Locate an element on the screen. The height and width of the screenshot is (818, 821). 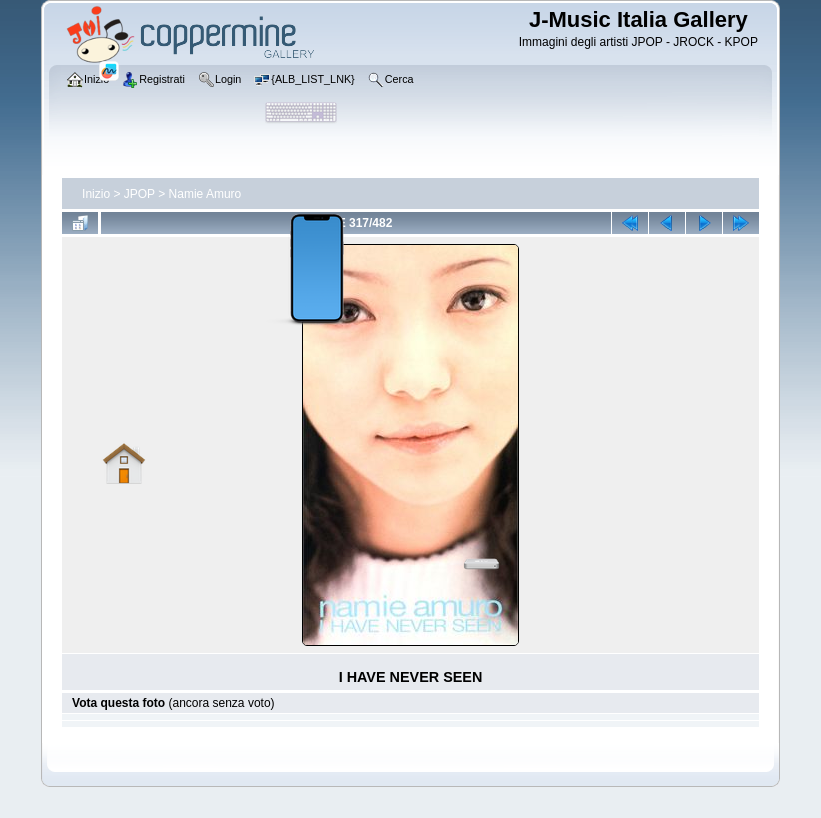
open freeform app for collaborative brainstorming is located at coordinates (109, 71).